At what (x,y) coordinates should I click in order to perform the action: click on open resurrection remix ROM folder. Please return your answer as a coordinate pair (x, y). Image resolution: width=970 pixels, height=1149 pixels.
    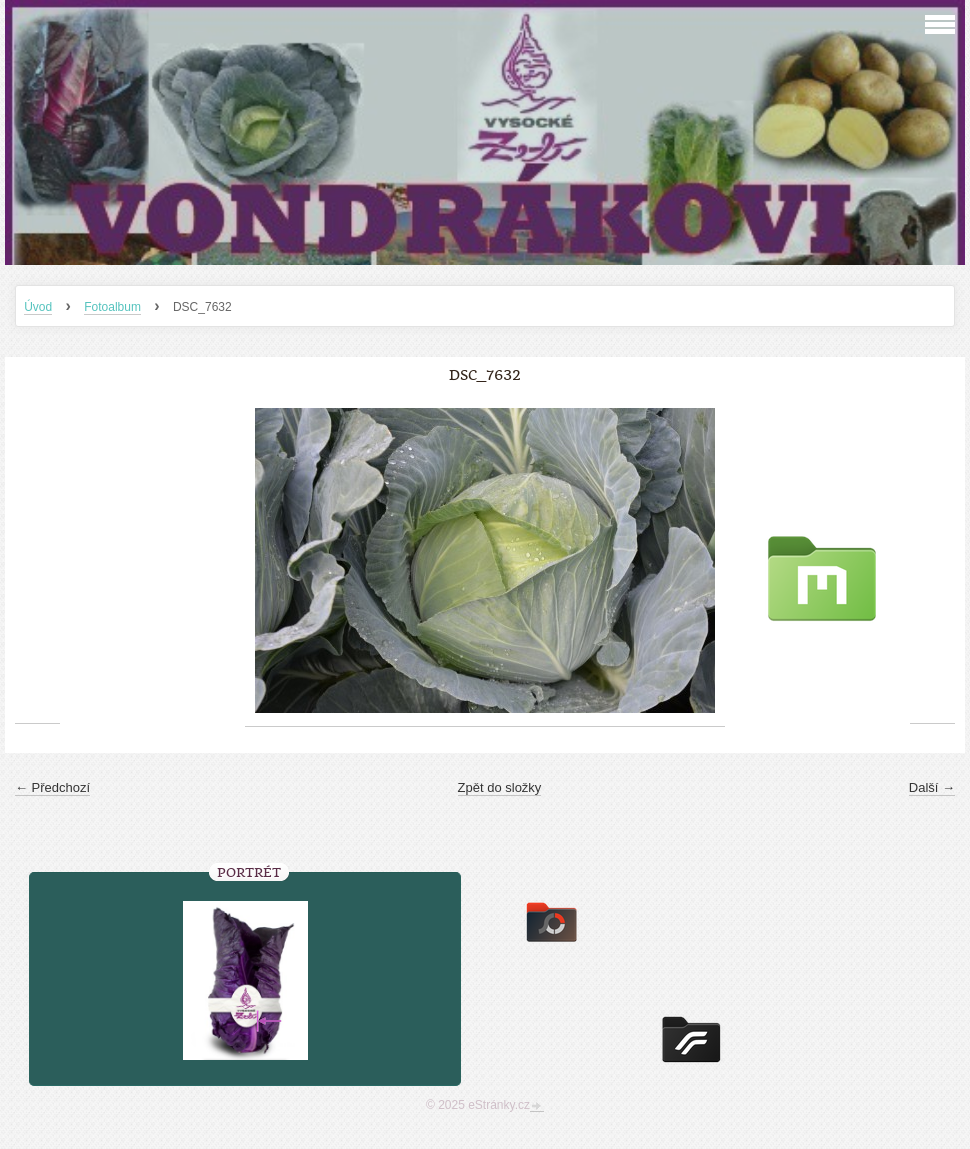
    Looking at the image, I should click on (691, 1041).